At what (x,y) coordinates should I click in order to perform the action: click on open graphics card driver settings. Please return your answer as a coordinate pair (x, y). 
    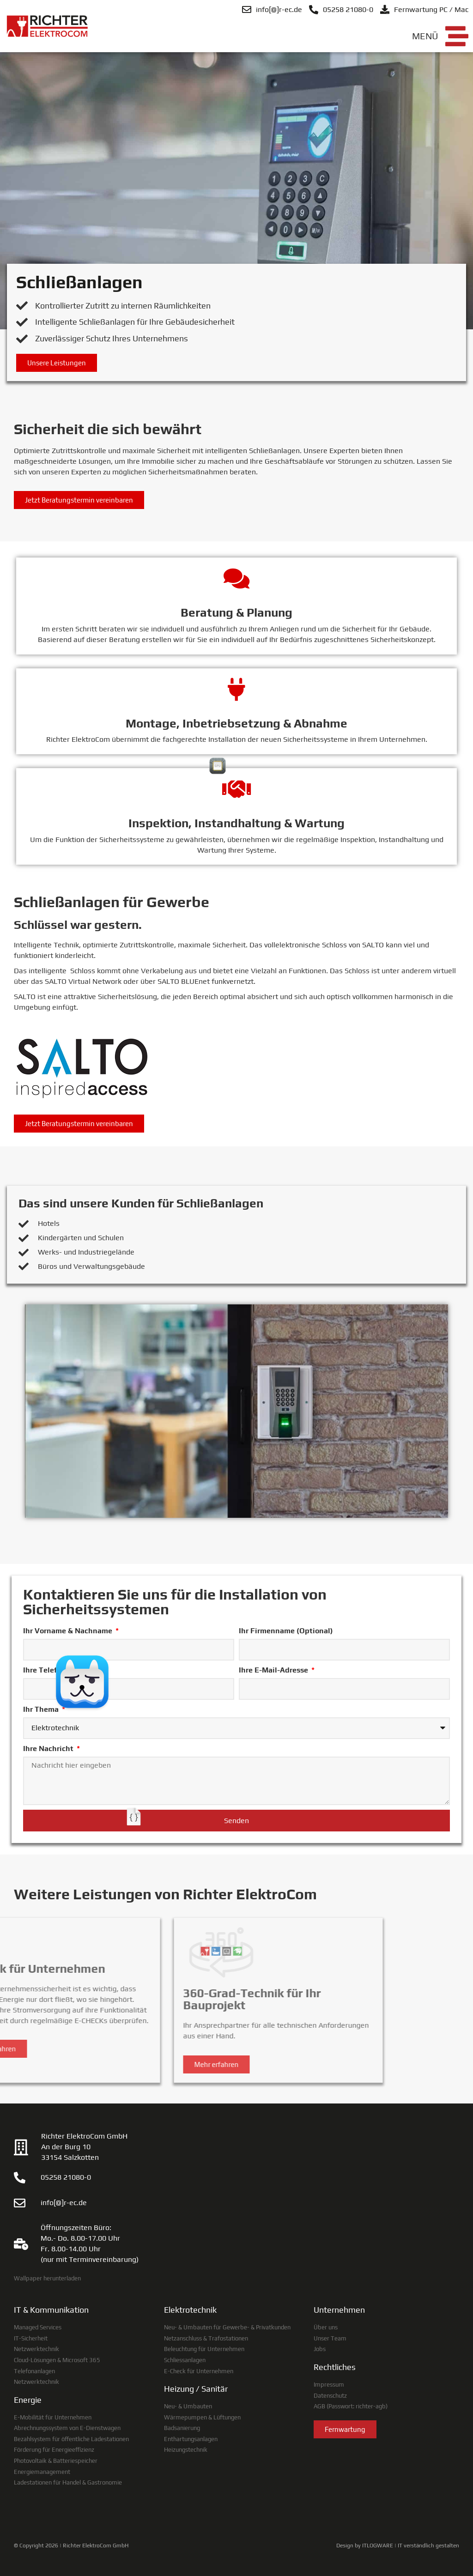
    Looking at the image, I should click on (218, 766).